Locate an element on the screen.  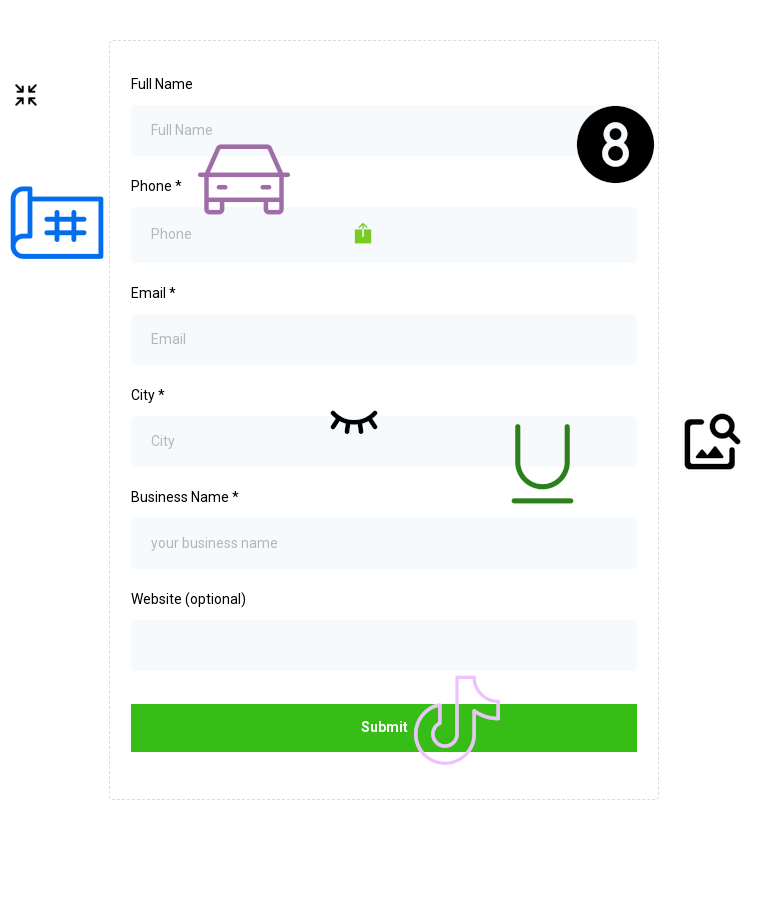
hide password or sensitive content is located at coordinates (354, 420).